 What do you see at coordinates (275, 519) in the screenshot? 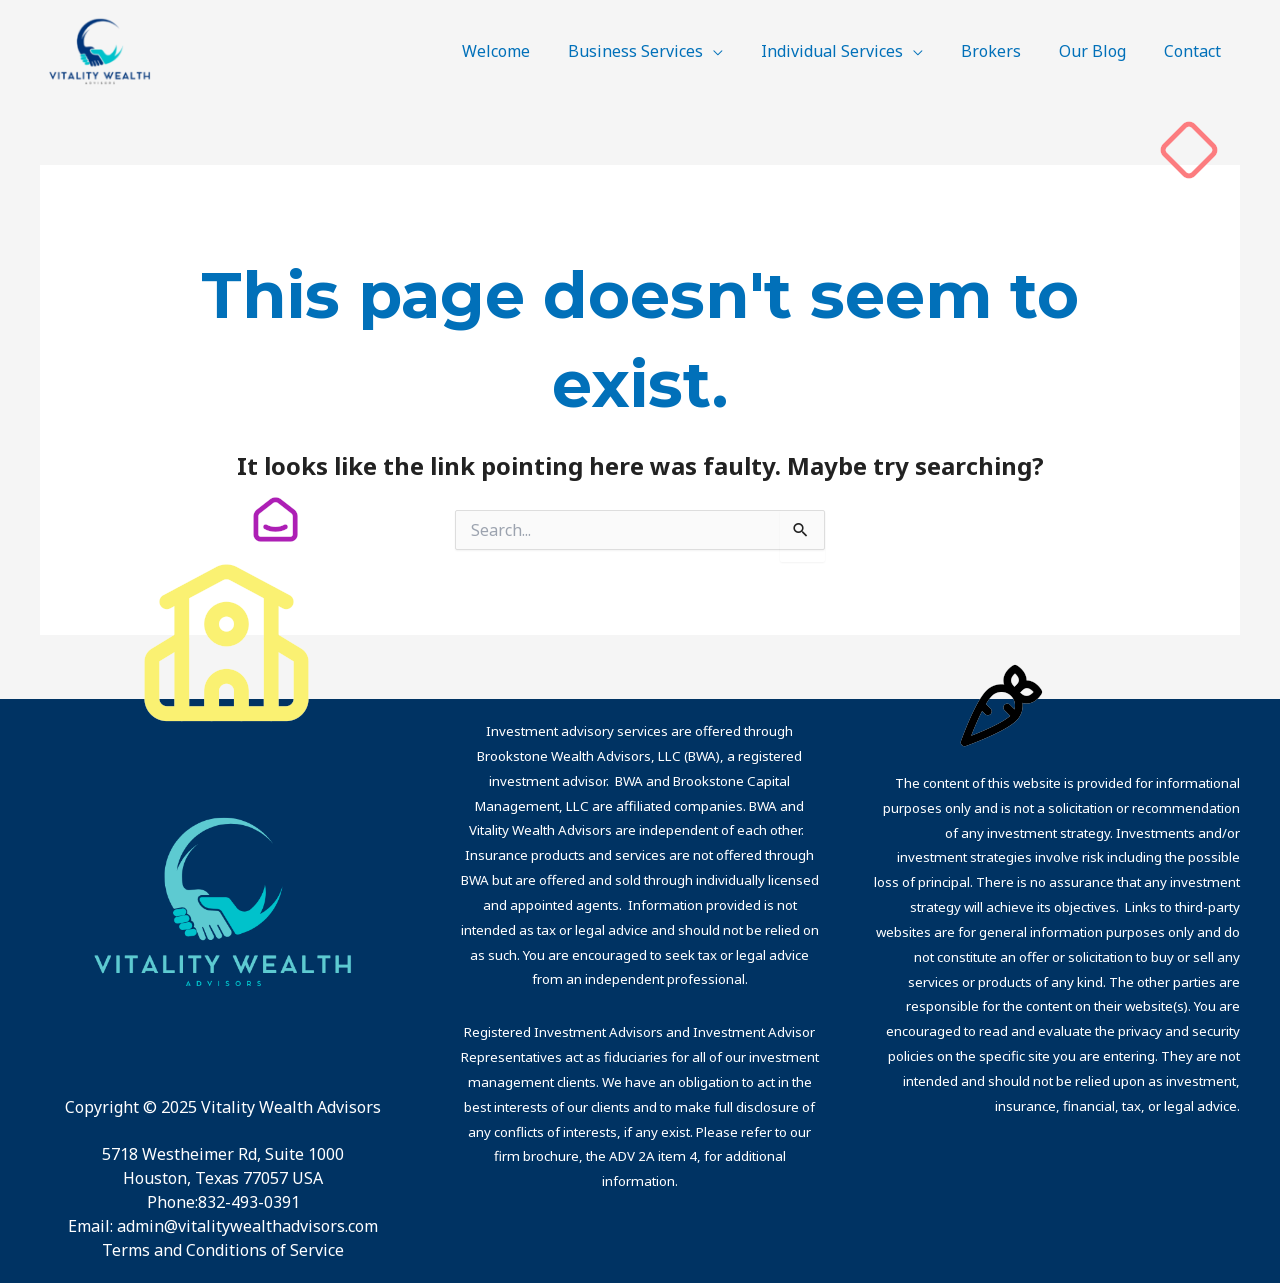
I see `access smart home controls` at bounding box center [275, 519].